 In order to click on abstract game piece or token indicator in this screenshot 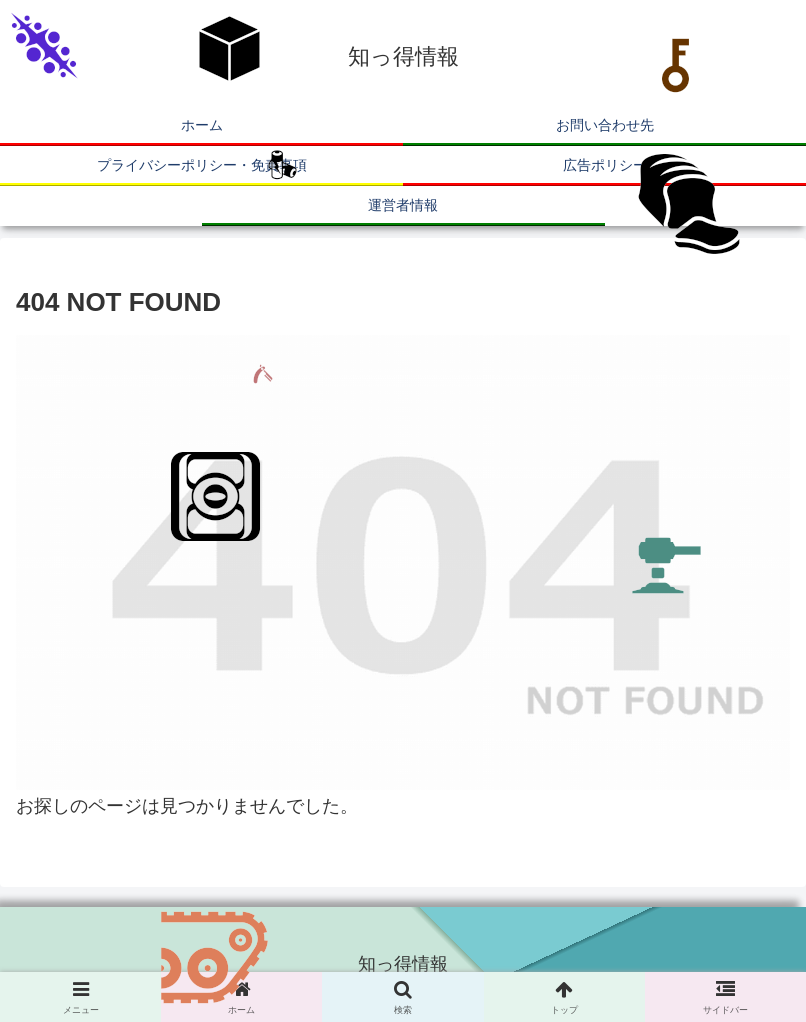, I will do `click(215, 496)`.